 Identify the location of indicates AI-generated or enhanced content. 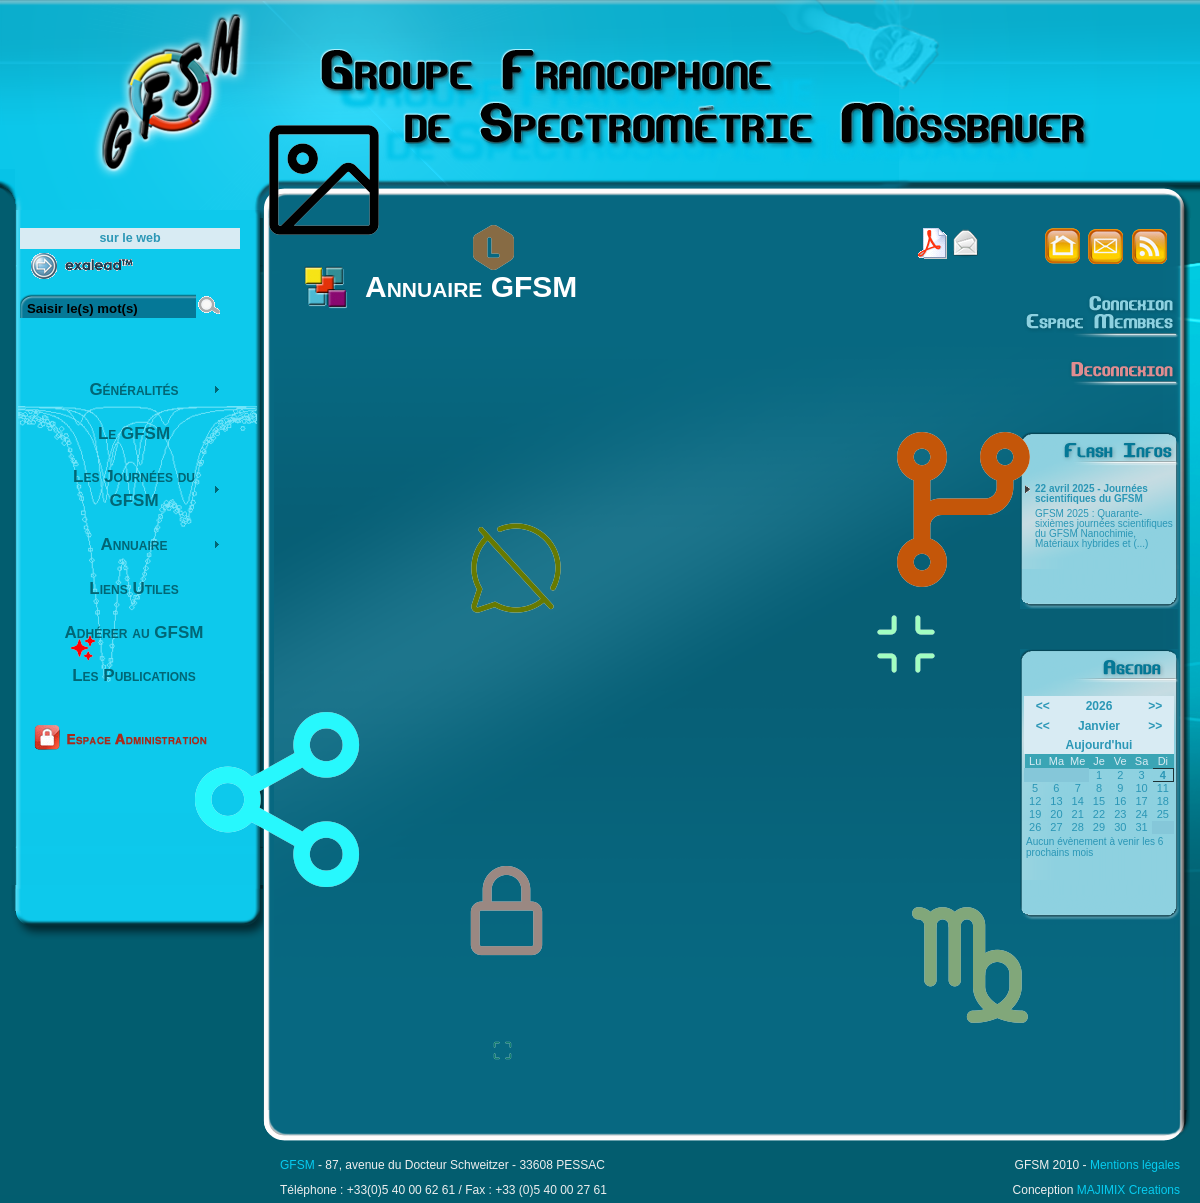
(83, 648).